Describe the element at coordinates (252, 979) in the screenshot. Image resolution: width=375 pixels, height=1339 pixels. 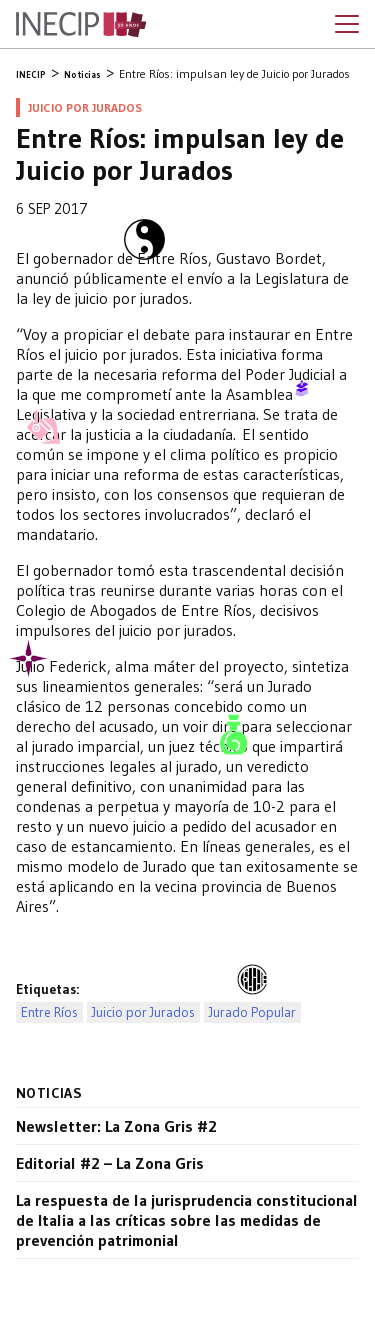
I see `access hobbit hole or fantasy dwelling location` at that location.